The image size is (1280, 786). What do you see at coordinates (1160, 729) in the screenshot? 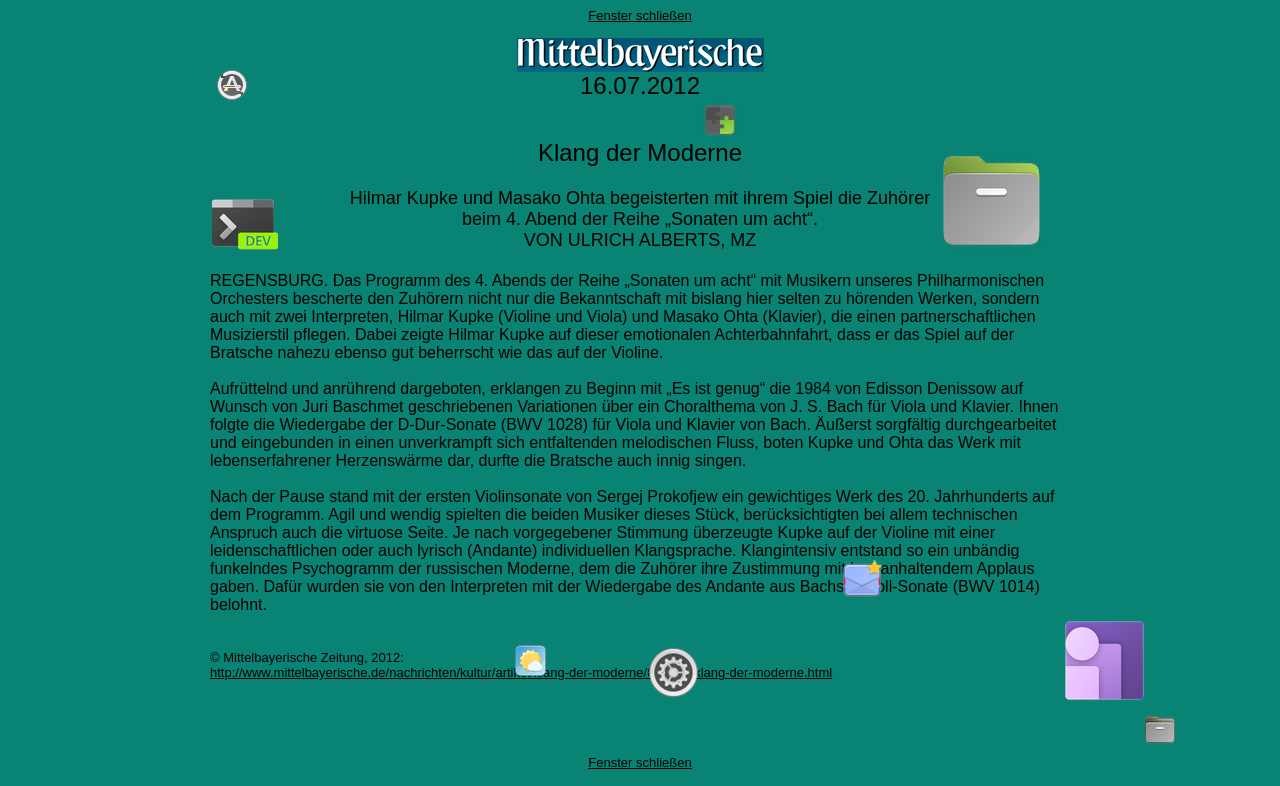
I see `open the nautilus file manager` at bounding box center [1160, 729].